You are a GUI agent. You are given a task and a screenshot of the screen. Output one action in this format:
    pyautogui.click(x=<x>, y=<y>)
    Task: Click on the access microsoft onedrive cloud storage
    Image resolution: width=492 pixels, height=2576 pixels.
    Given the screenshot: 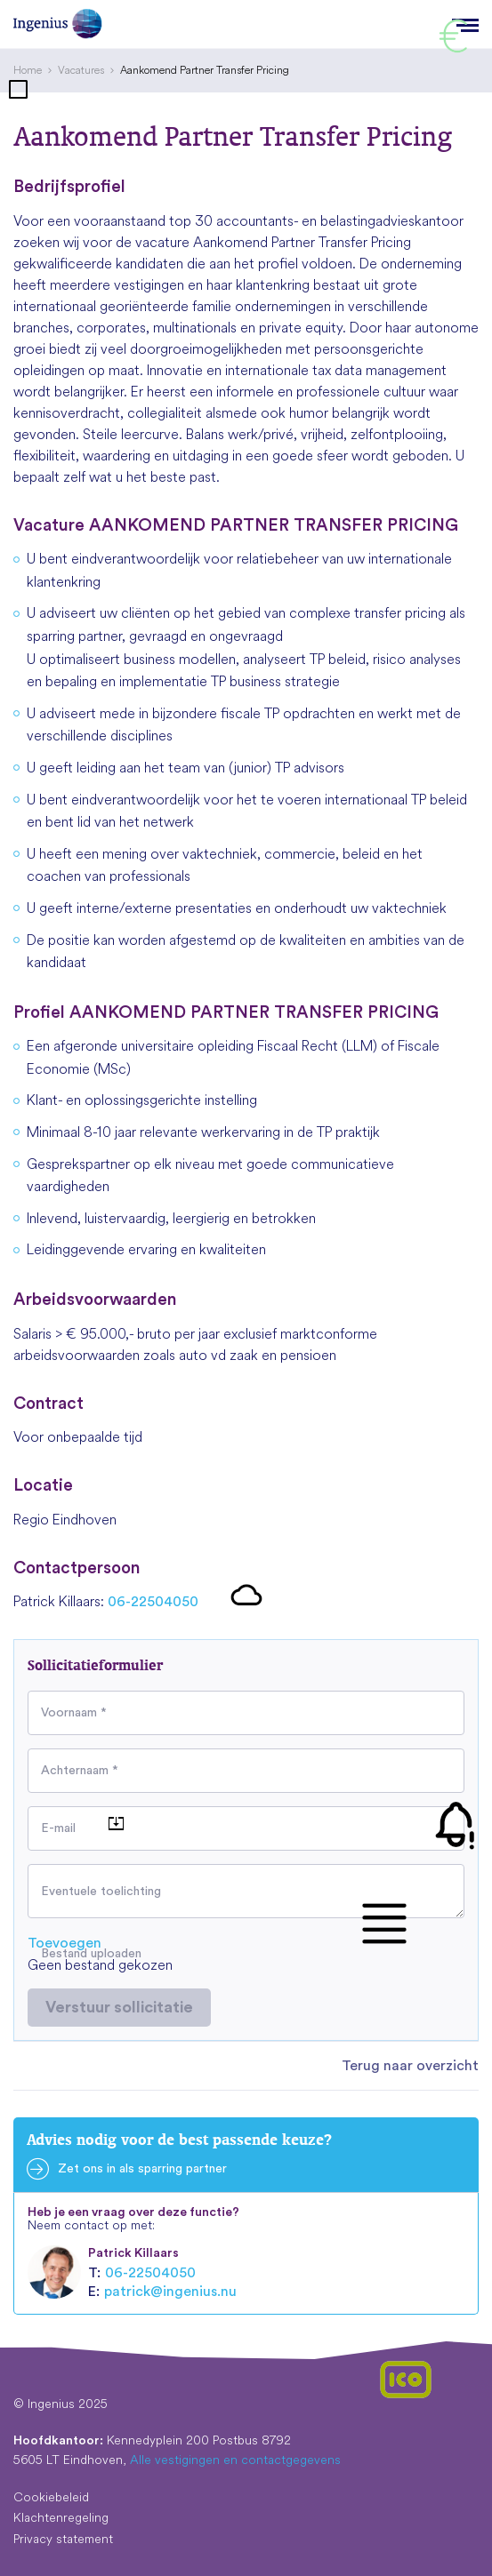 What is the action you would take?
    pyautogui.click(x=246, y=1596)
    